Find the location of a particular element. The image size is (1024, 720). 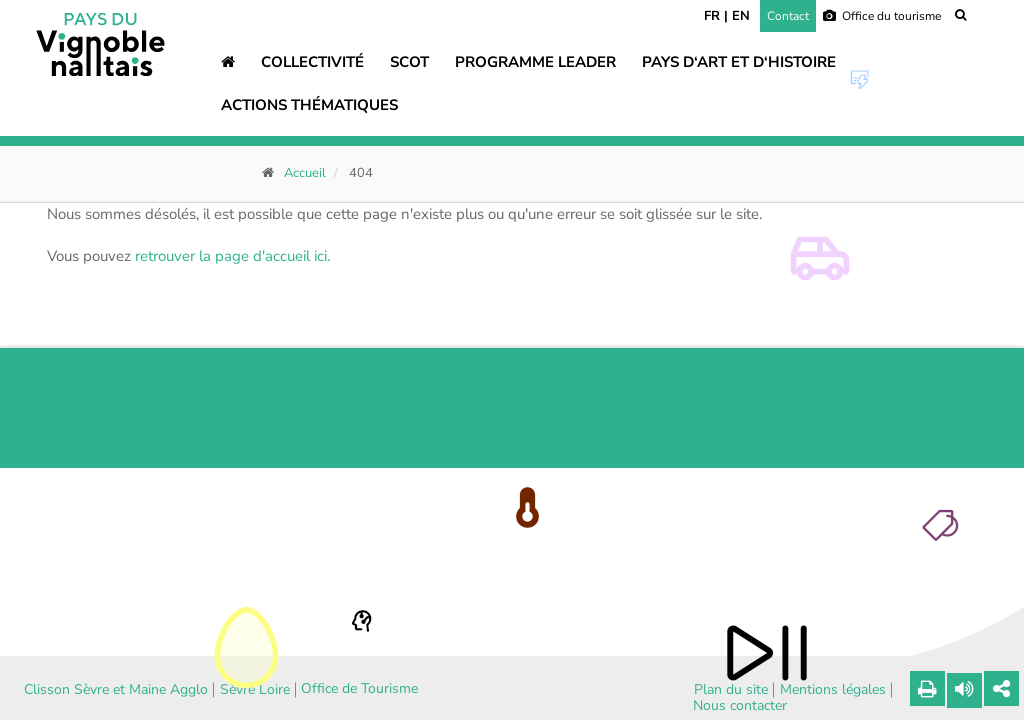

indicates egg or egg-related content is located at coordinates (246, 647).